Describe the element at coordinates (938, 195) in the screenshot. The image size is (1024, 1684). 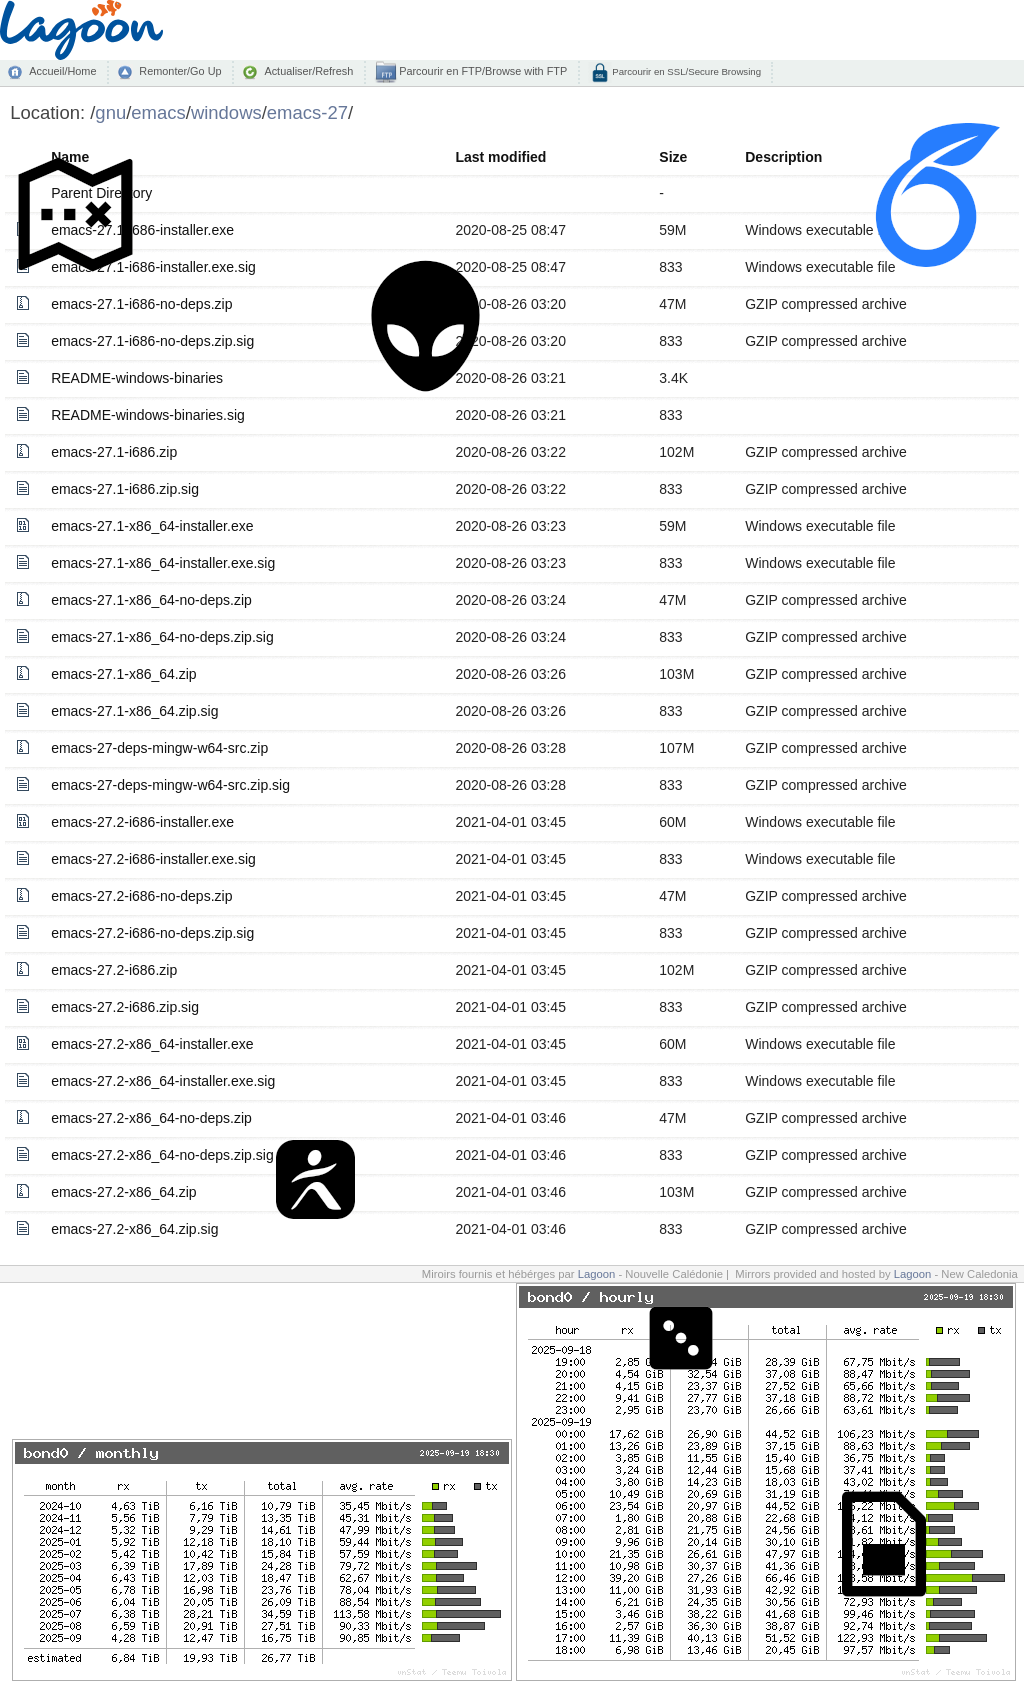
I see `open Overleaf LaTeX editor` at that location.